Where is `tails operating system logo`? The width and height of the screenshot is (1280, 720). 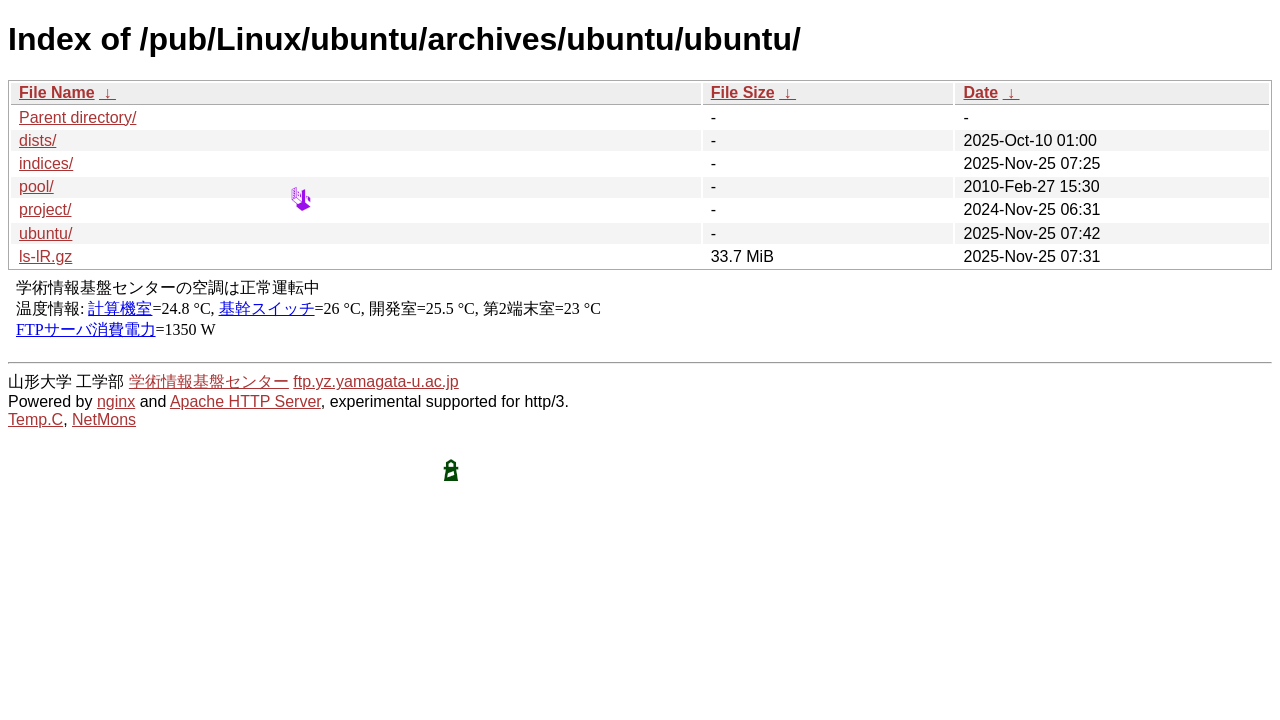 tails operating system logo is located at coordinates (301, 199).